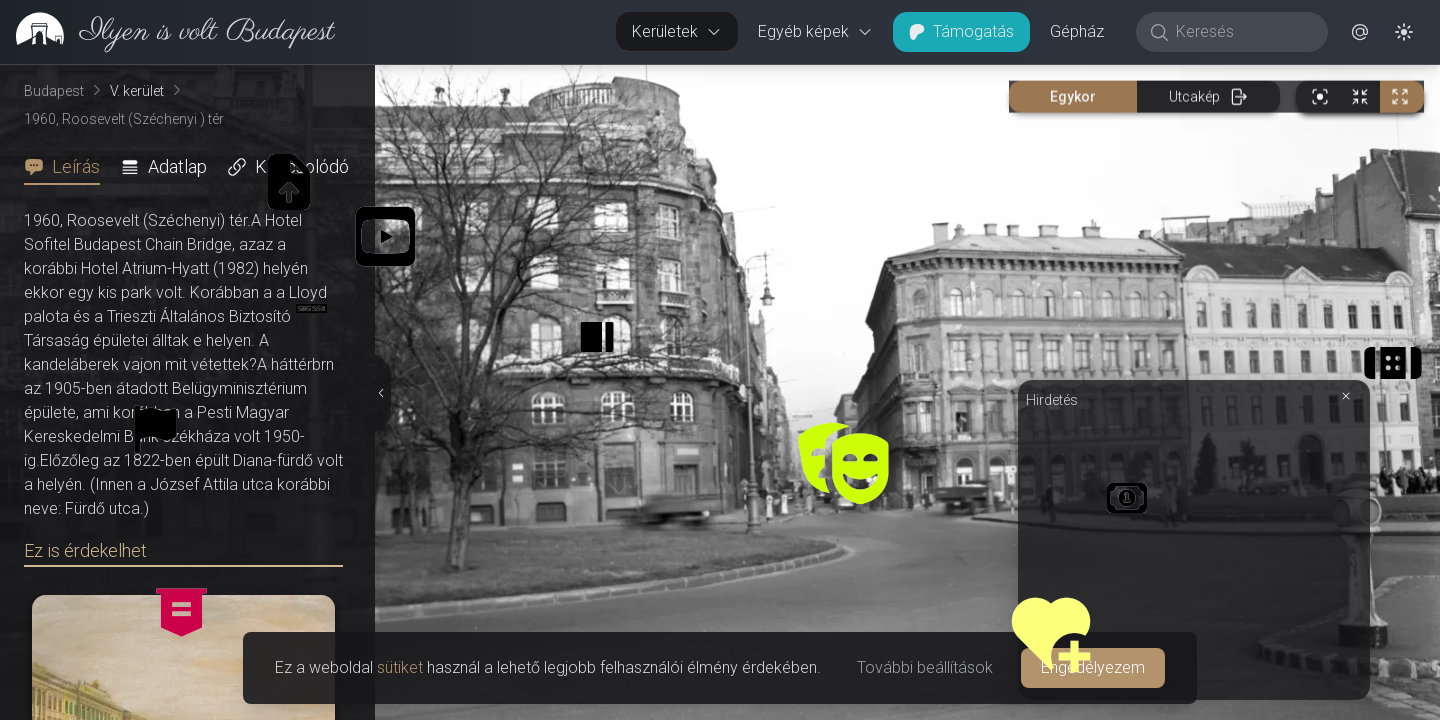 This screenshot has height=720, width=1440. I want to click on honor badge or achievement indicator, so click(181, 611).